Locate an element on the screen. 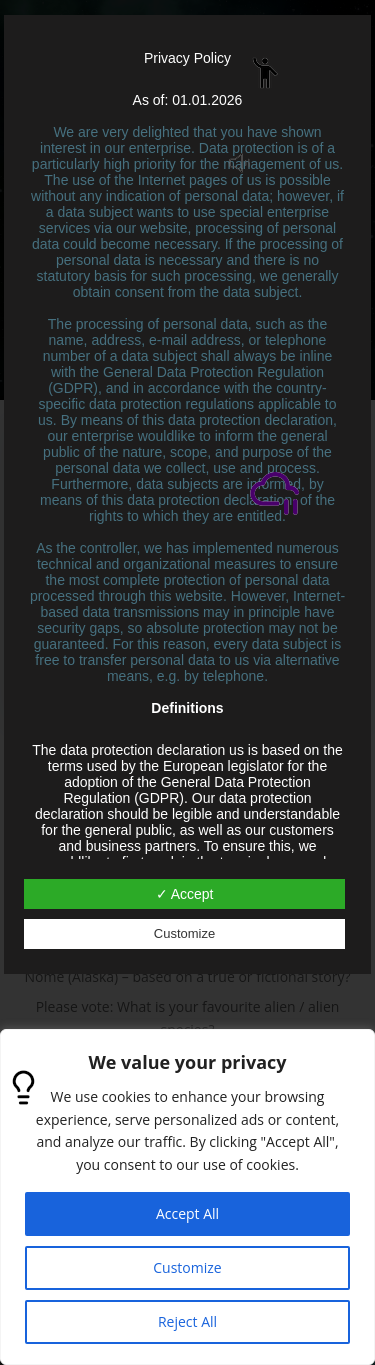 Image resolution: width=375 pixels, height=1365 pixels. access people or contacts is located at coordinates (265, 73).